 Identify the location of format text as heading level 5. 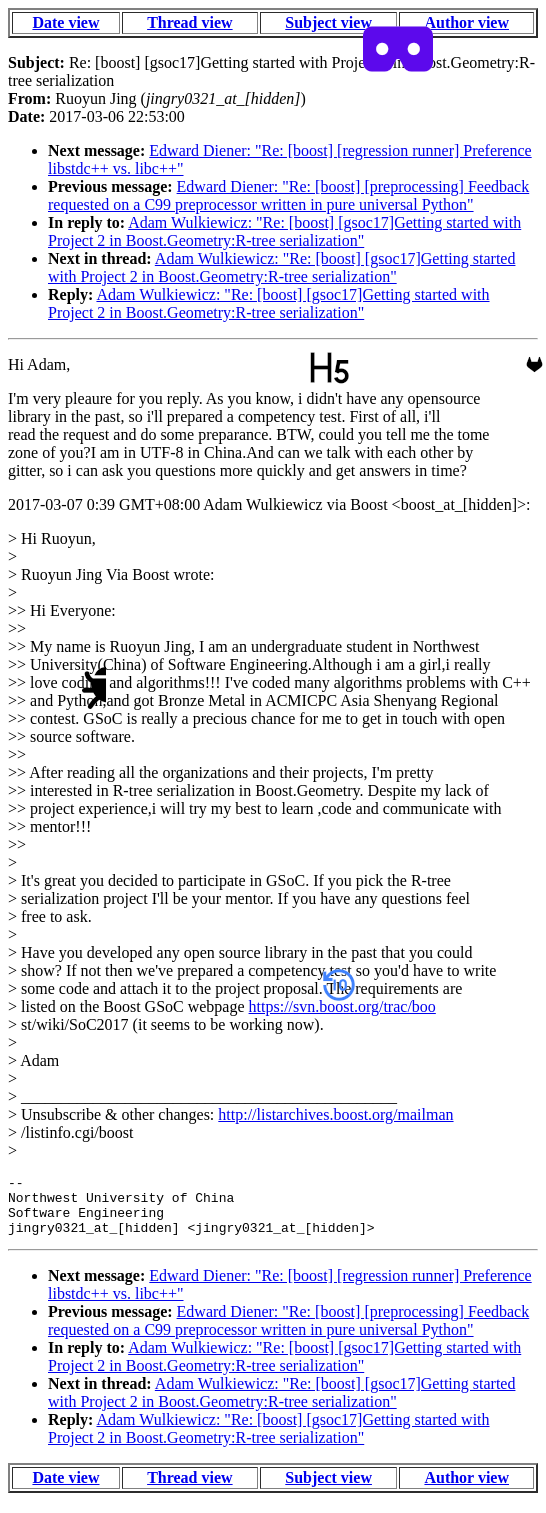
(329, 367).